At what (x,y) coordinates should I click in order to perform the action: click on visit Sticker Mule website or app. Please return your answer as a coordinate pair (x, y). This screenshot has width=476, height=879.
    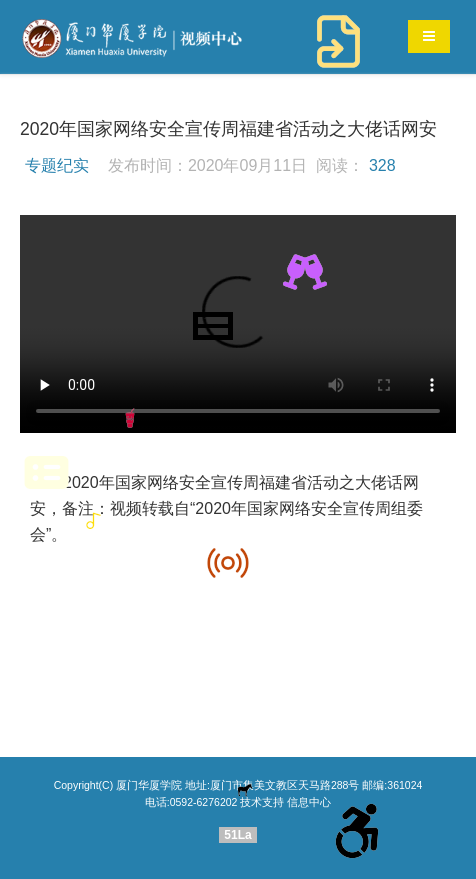
    Looking at the image, I should click on (245, 790).